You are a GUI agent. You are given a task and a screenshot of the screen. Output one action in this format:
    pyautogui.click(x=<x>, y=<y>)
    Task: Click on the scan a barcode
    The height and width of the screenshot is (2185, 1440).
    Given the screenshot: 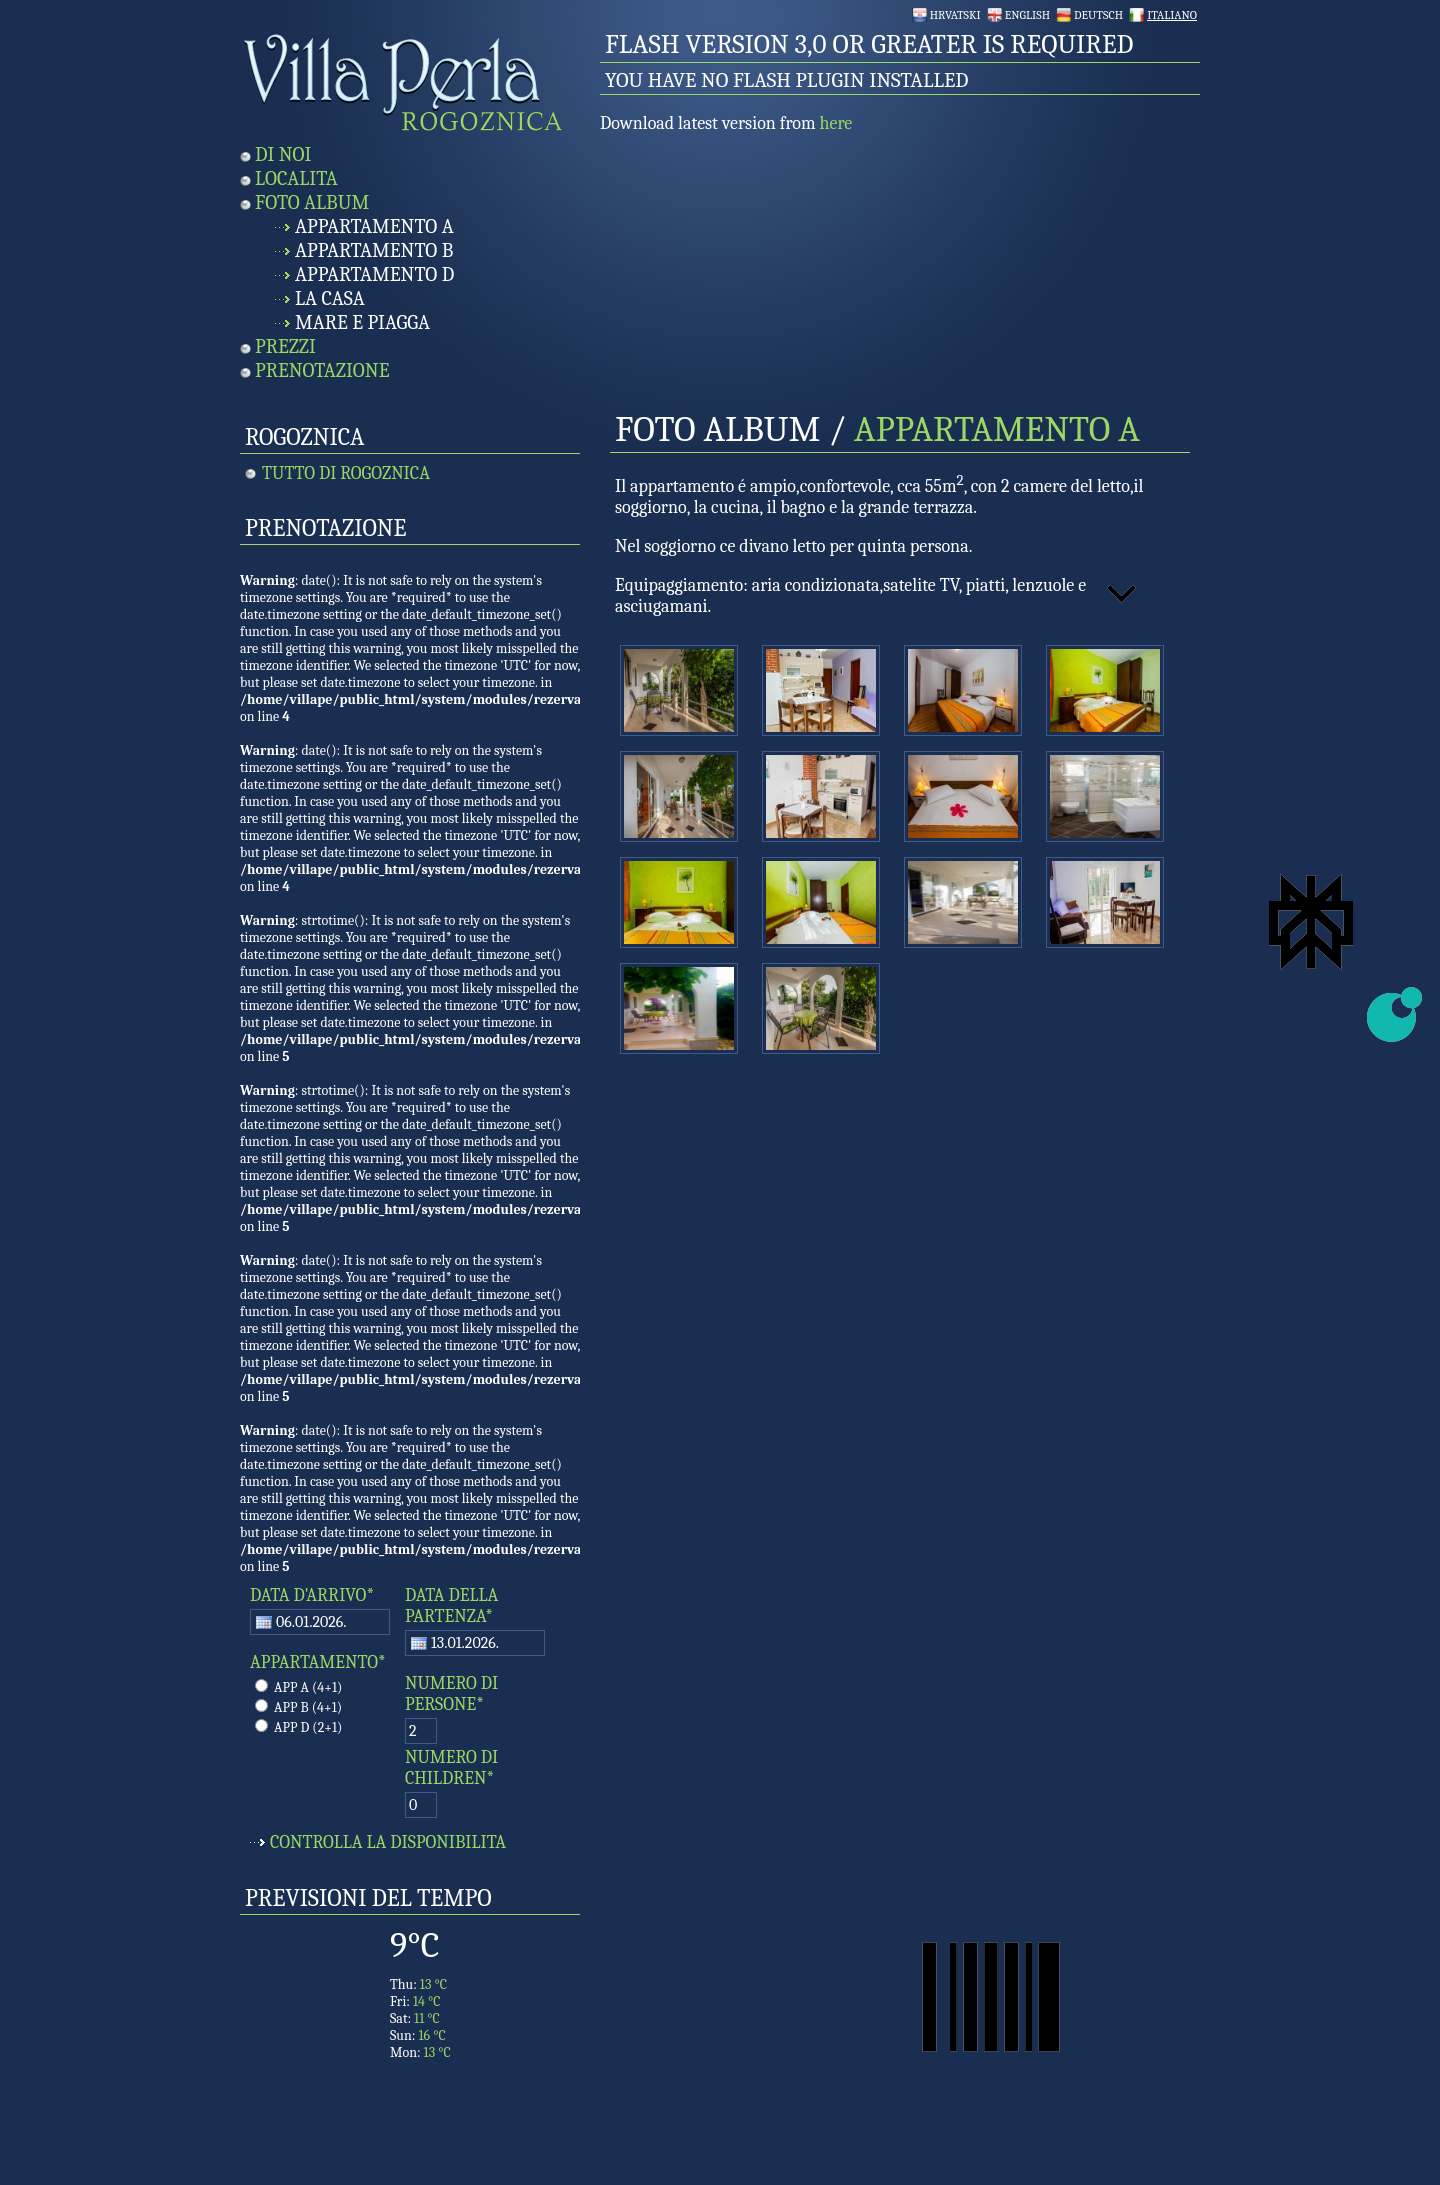 What is the action you would take?
    pyautogui.click(x=991, y=1997)
    